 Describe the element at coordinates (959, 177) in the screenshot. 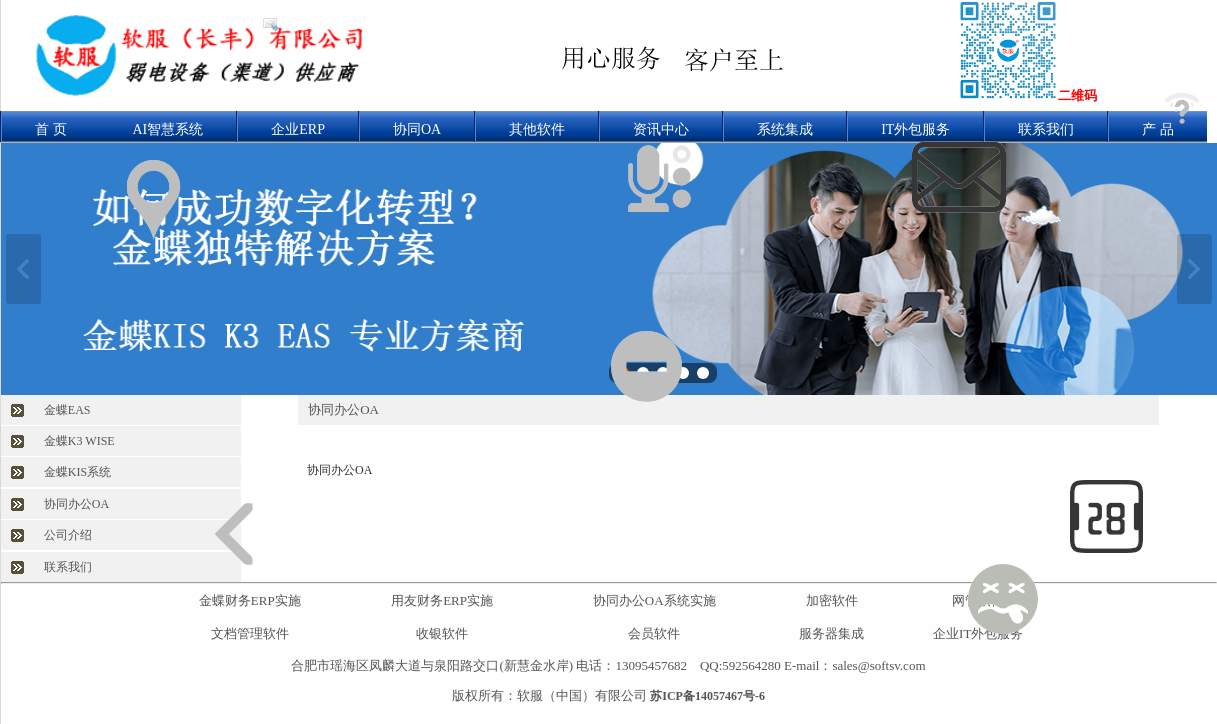

I see `open email application` at that location.